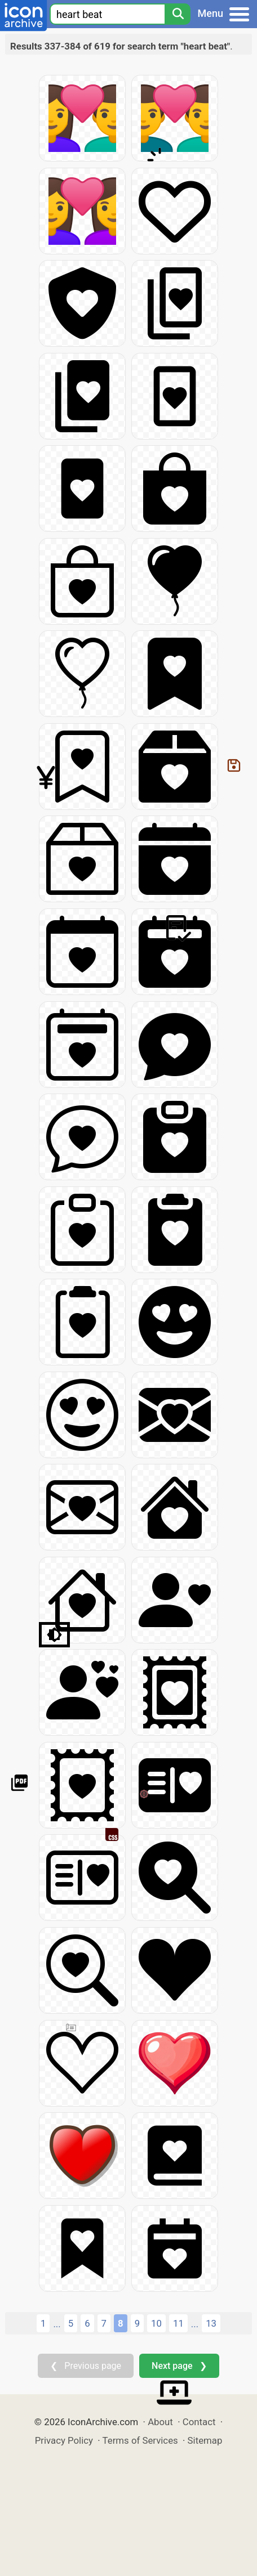  I want to click on save or export as PDF, so click(19, 1782).